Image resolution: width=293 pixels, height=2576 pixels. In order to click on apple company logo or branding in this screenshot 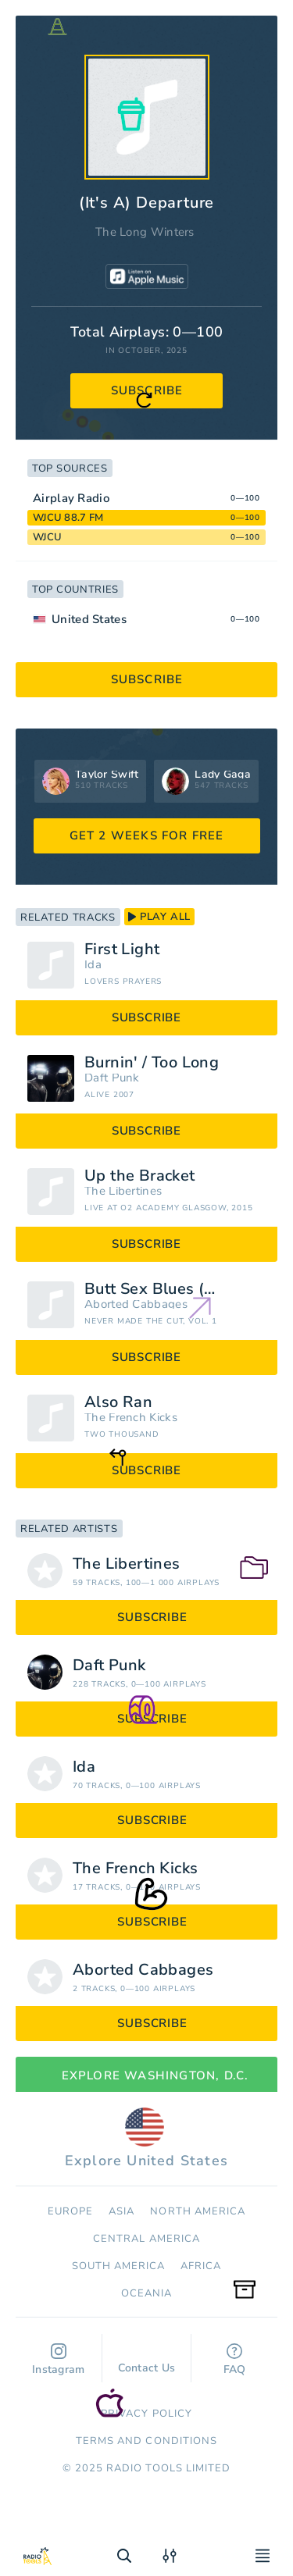, I will do `click(110, 2404)`.